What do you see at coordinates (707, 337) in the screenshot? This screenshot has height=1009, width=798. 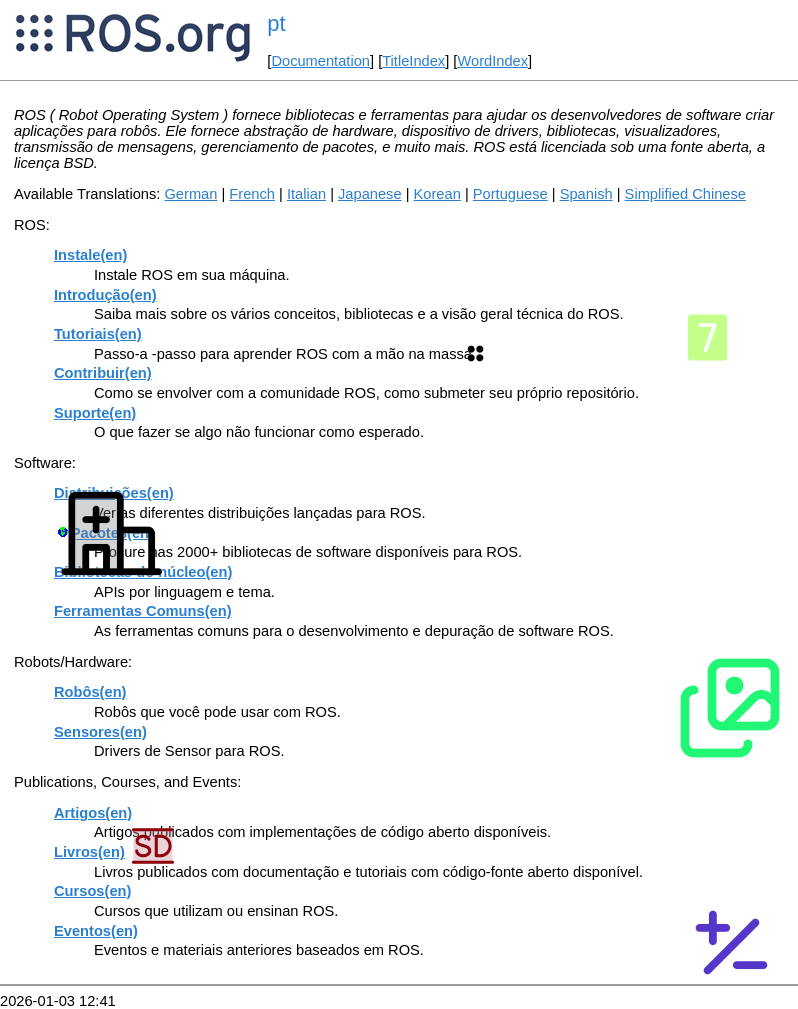 I see `indicates the number seven in a sequence or list` at bounding box center [707, 337].